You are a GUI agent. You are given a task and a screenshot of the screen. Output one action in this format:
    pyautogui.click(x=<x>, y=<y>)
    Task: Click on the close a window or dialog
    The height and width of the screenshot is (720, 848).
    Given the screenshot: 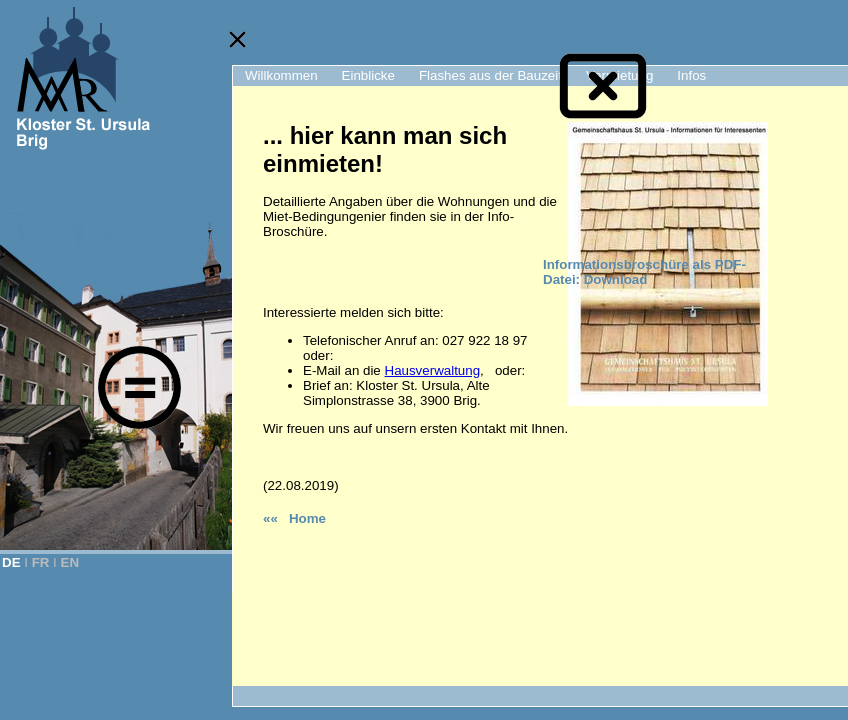 What is the action you would take?
    pyautogui.click(x=237, y=39)
    